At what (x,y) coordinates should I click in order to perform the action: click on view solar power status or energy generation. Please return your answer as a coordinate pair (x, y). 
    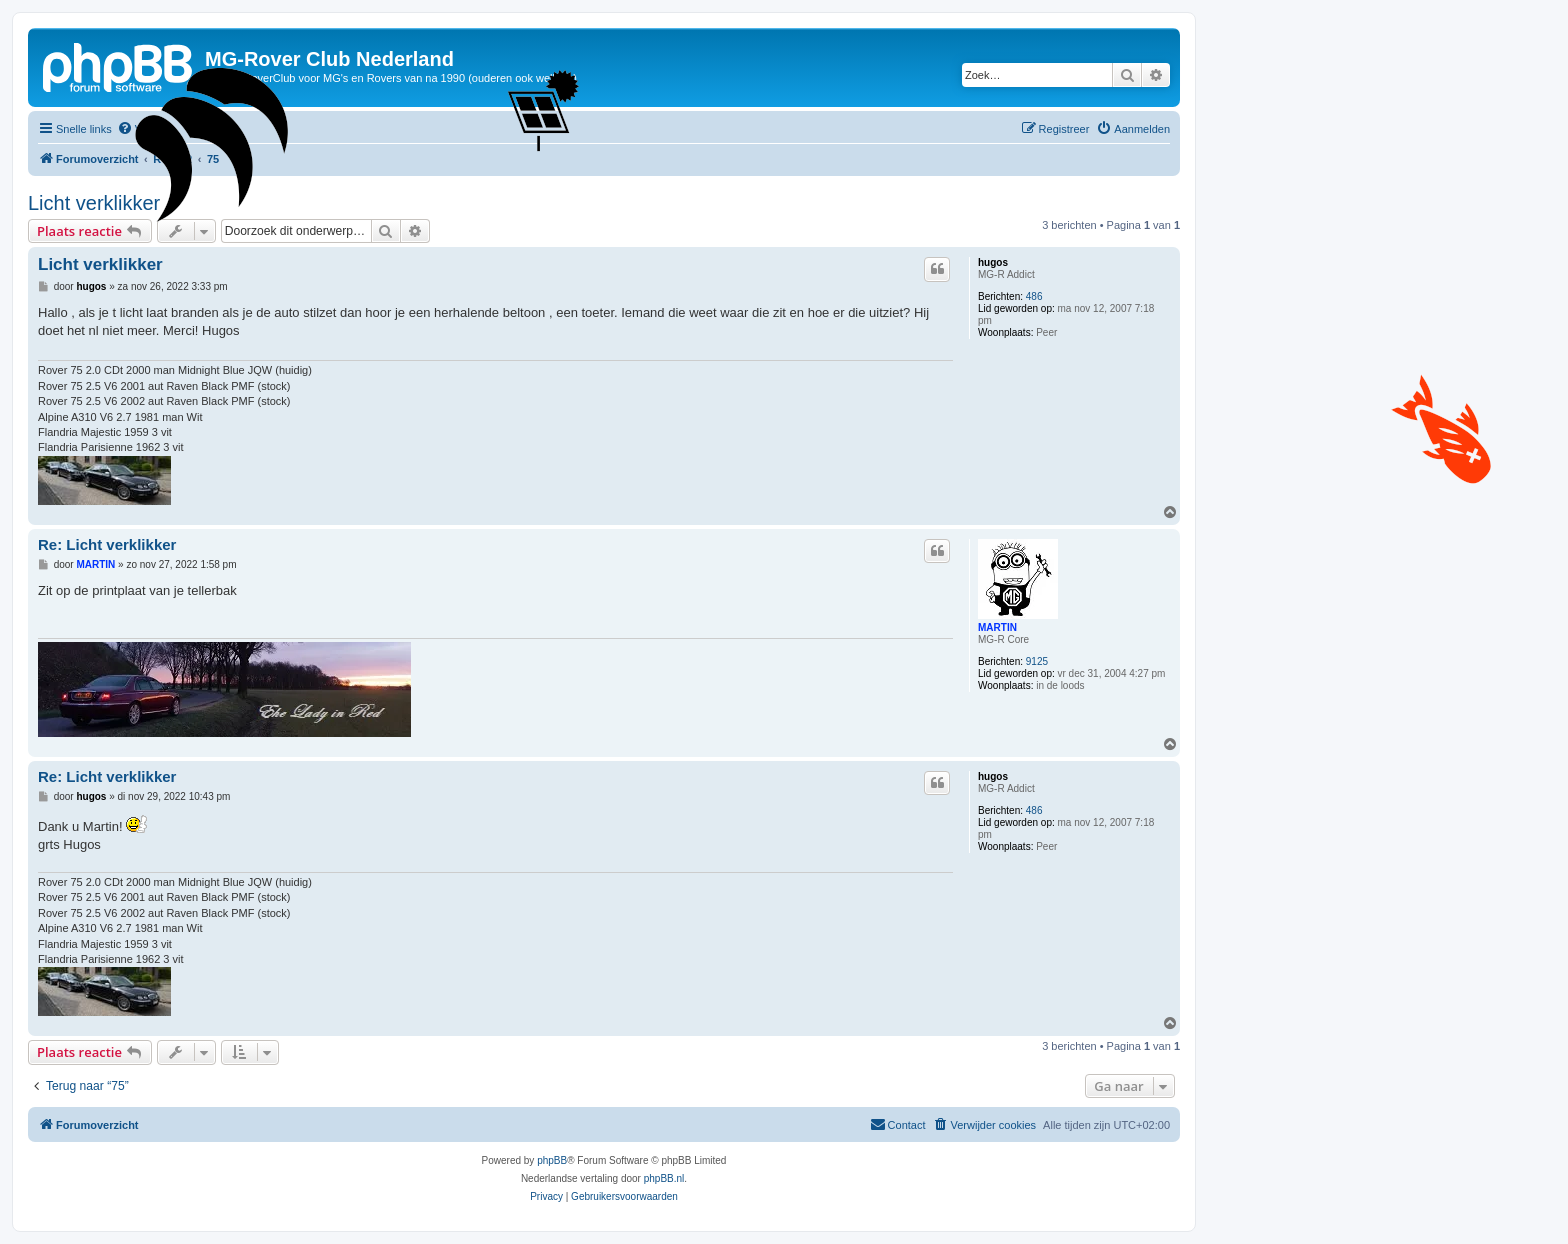
    Looking at the image, I should click on (543, 110).